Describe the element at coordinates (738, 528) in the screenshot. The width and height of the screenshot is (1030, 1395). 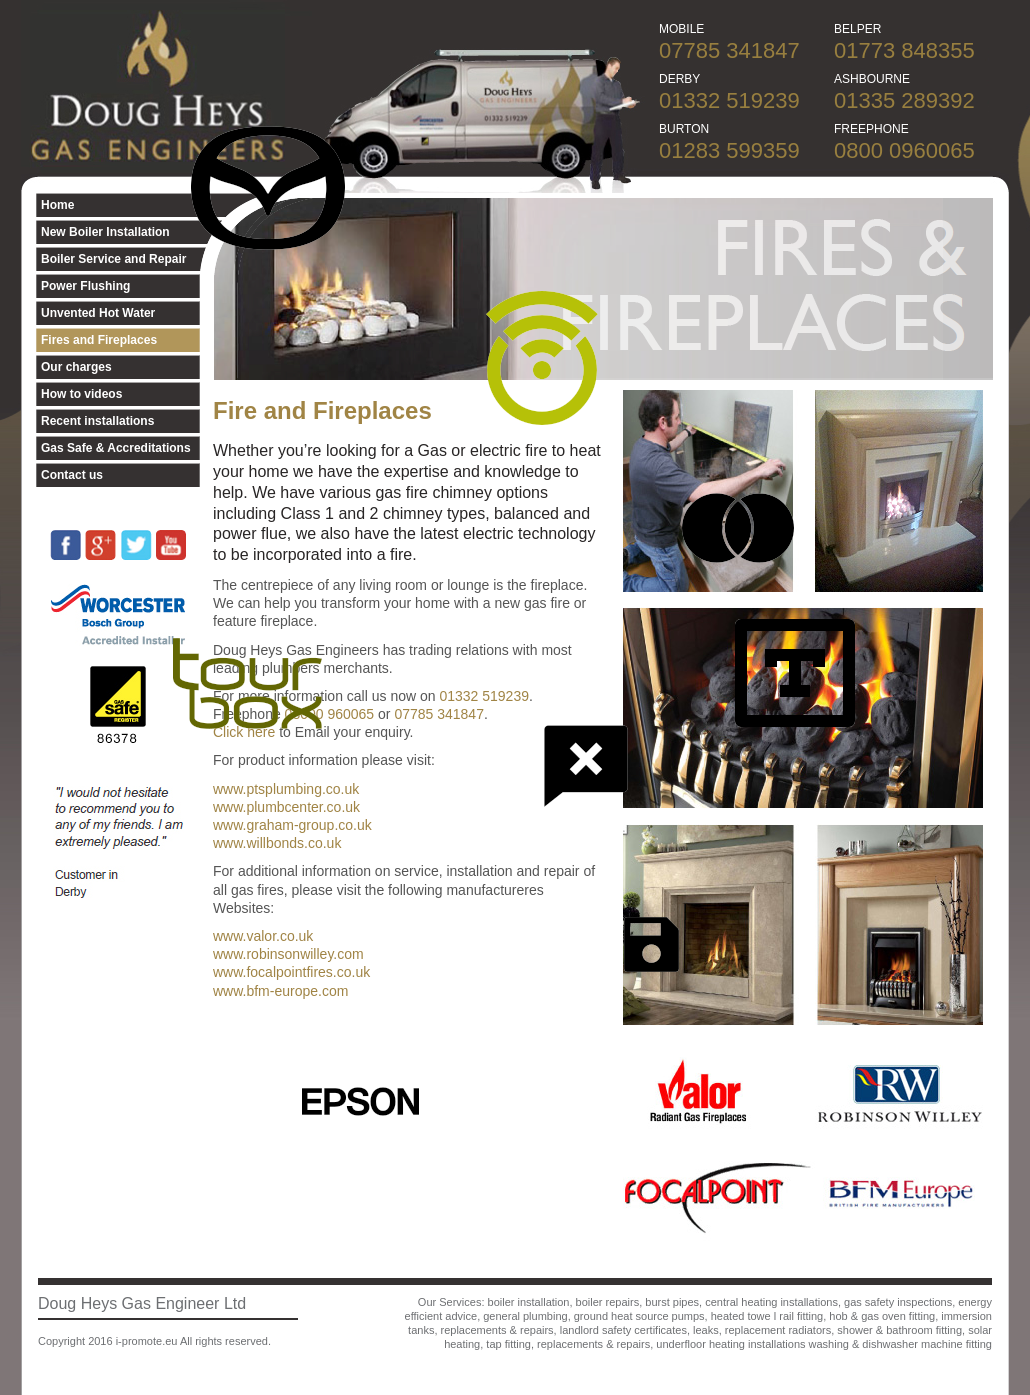
I see `pay with mastercard` at that location.